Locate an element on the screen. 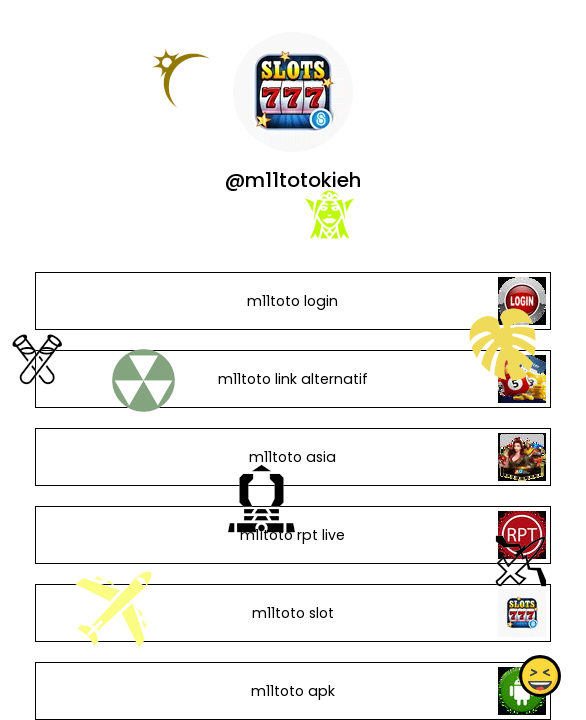 This screenshot has width=586, height=720. indicates eclipse event or celestial phenomenon in game is located at coordinates (180, 77).